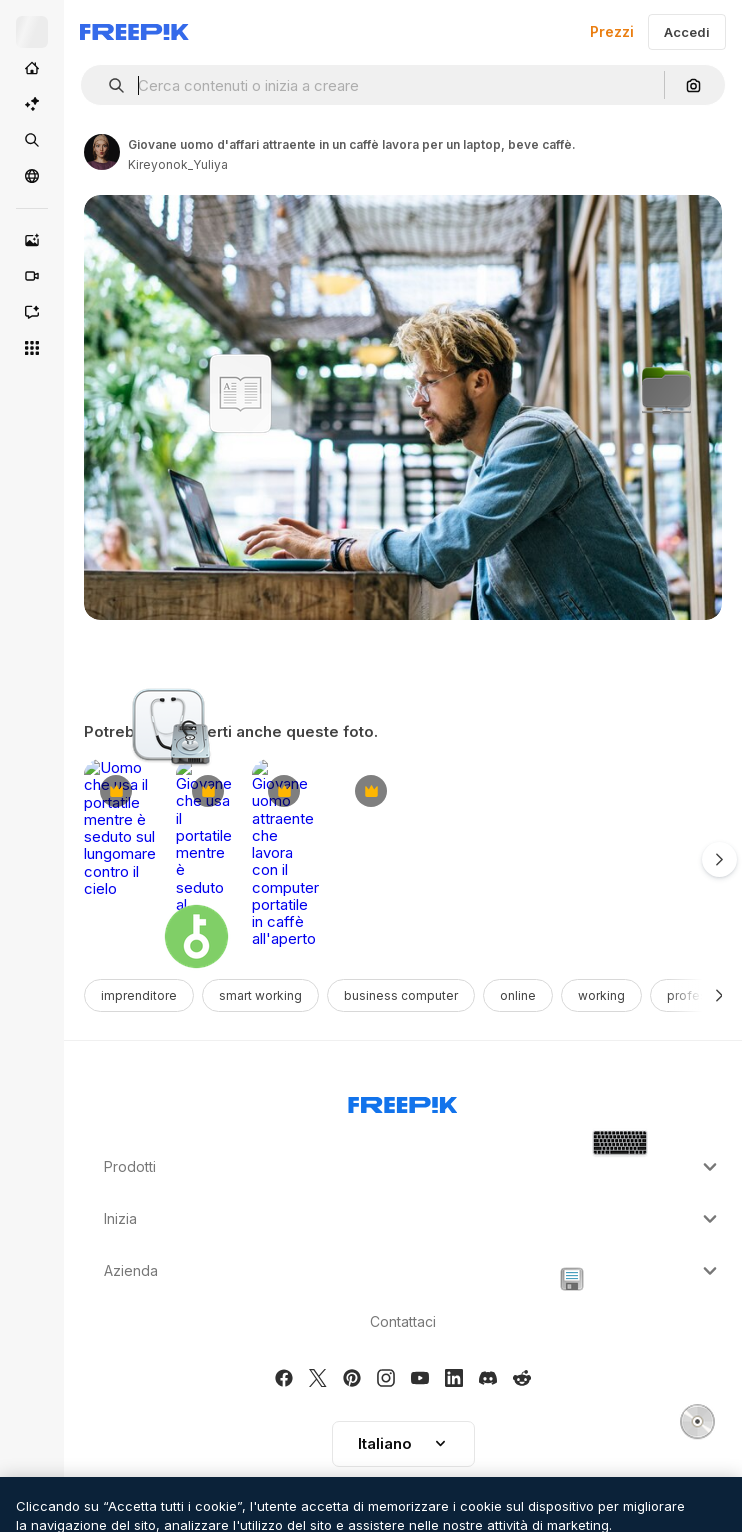  Describe the element at coordinates (572, 1279) in the screenshot. I see `save file to disk` at that location.